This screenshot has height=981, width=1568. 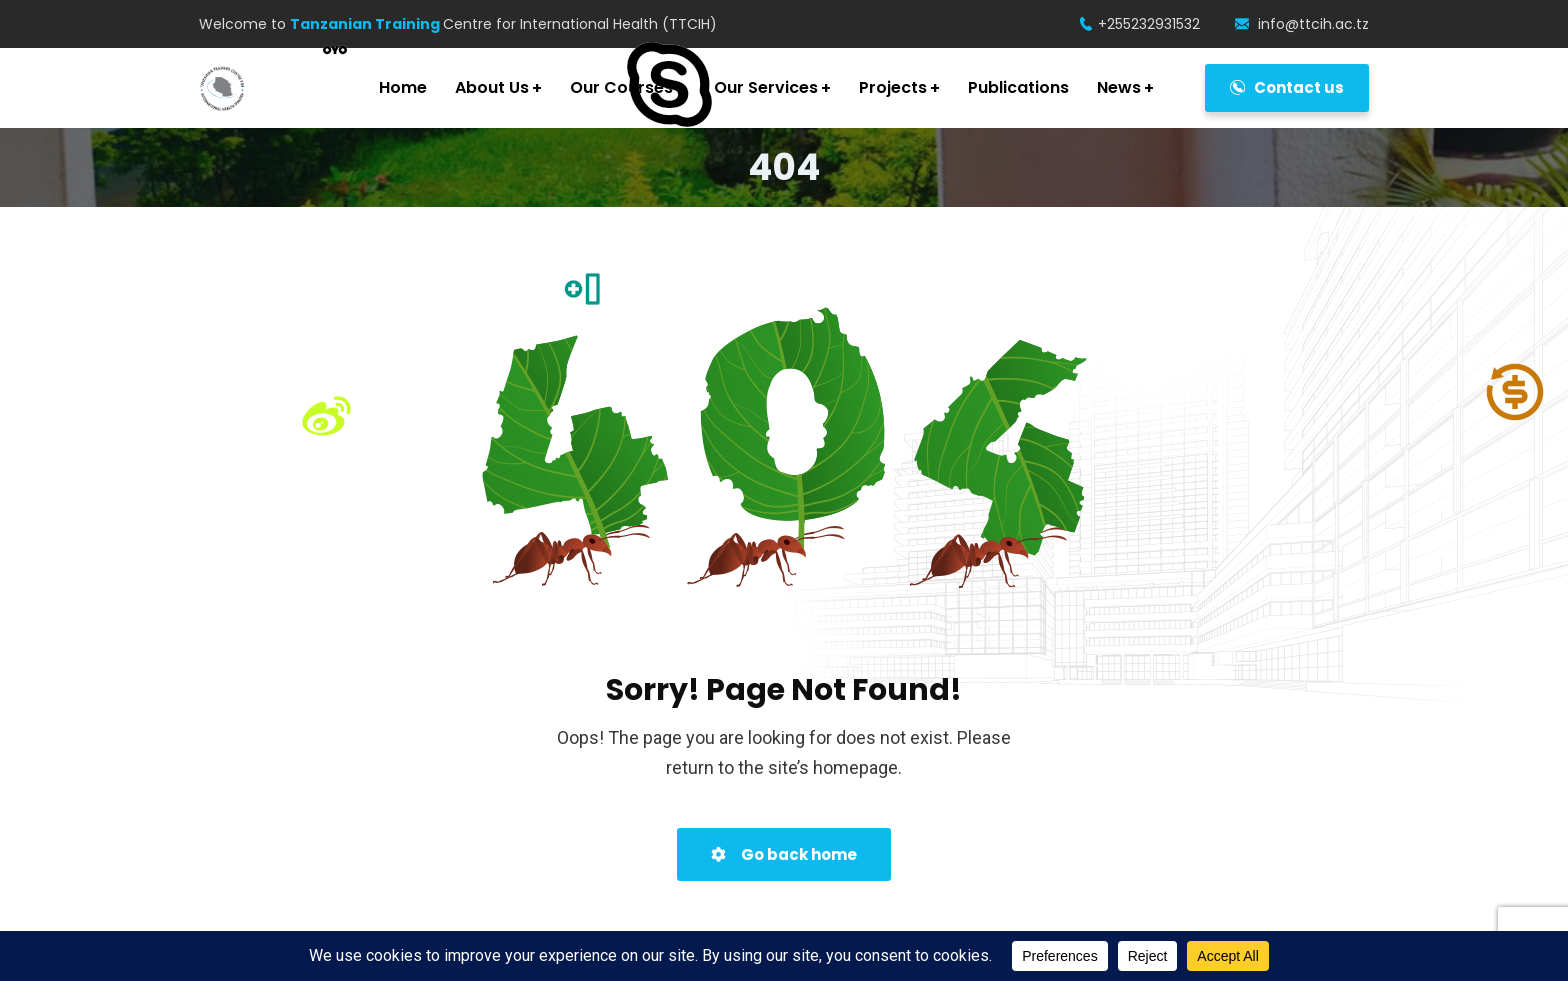 I want to click on open the OYO hotel booking app, so click(x=335, y=50).